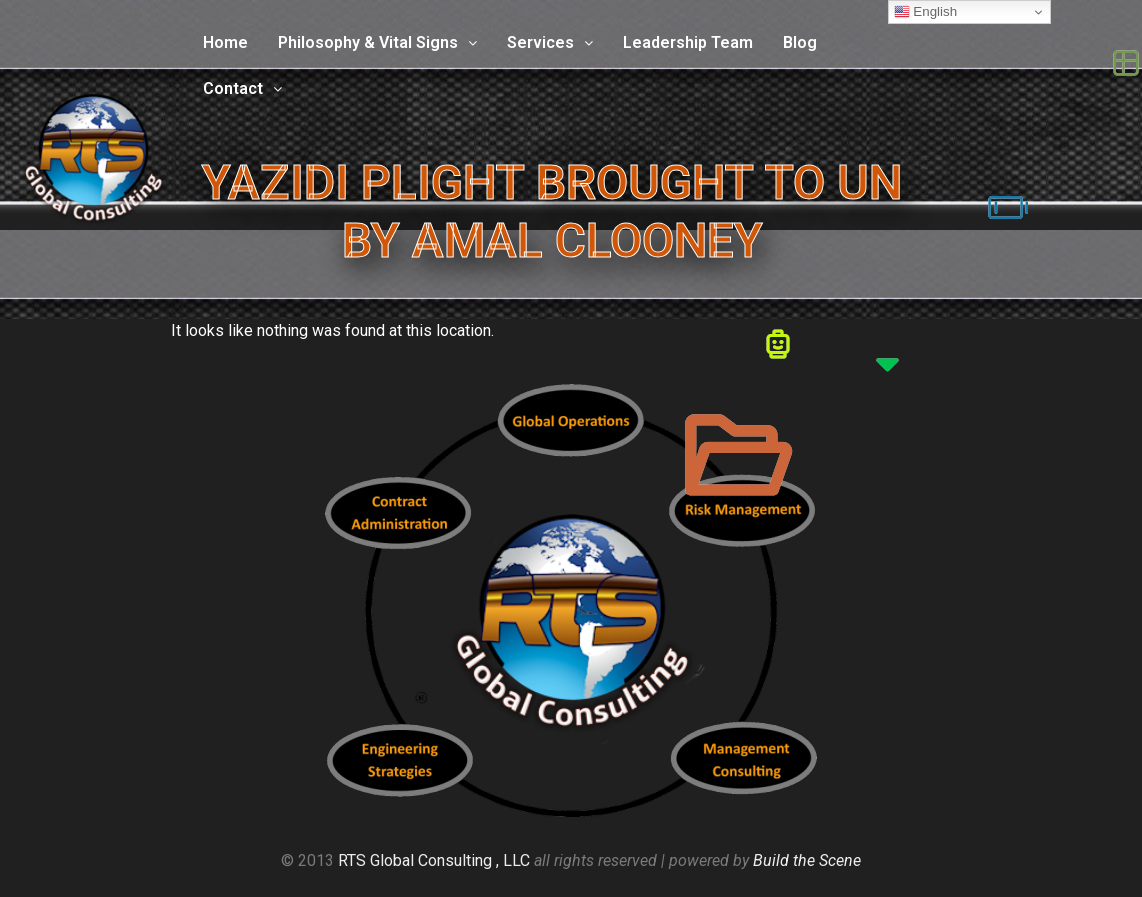  I want to click on open a folder to view its contents, so click(735, 453).